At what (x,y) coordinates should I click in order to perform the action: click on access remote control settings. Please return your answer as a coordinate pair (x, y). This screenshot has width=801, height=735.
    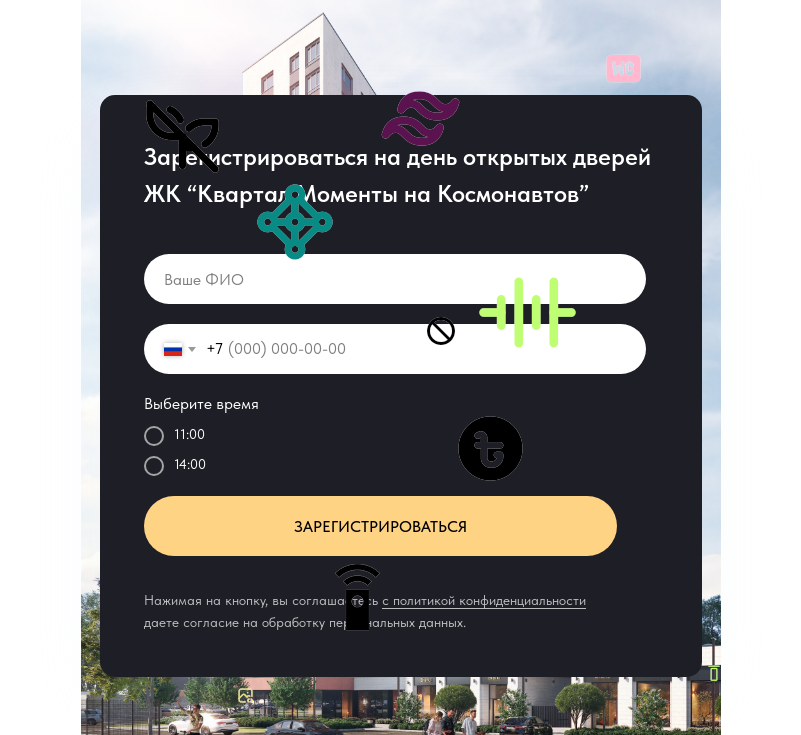
    Looking at the image, I should click on (357, 598).